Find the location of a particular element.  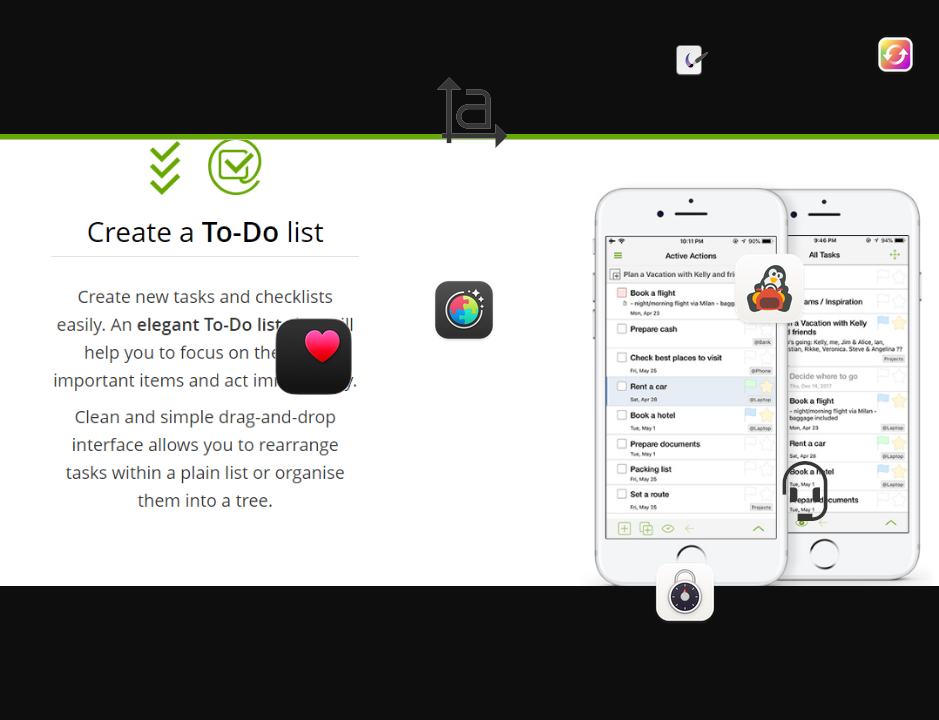

open switcheroo image converter app is located at coordinates (895, 54).